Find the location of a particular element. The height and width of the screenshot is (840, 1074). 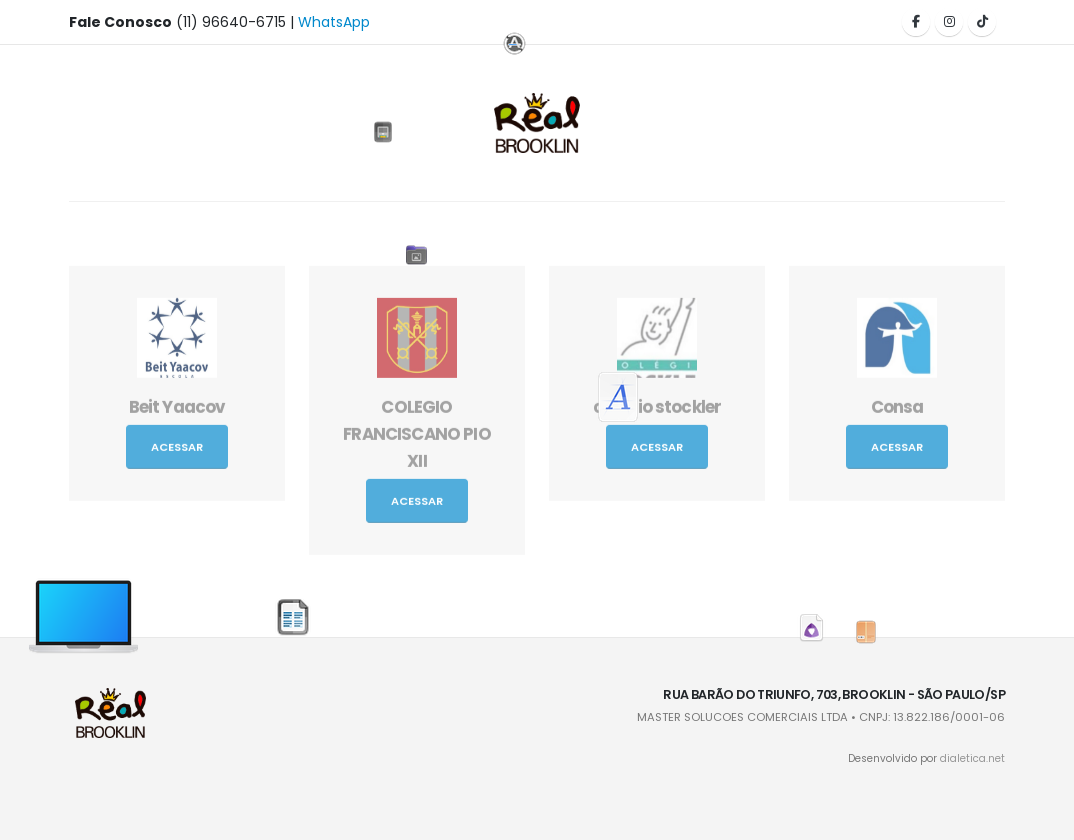

a meson build system configuration file is located at coordinates (811, 627).